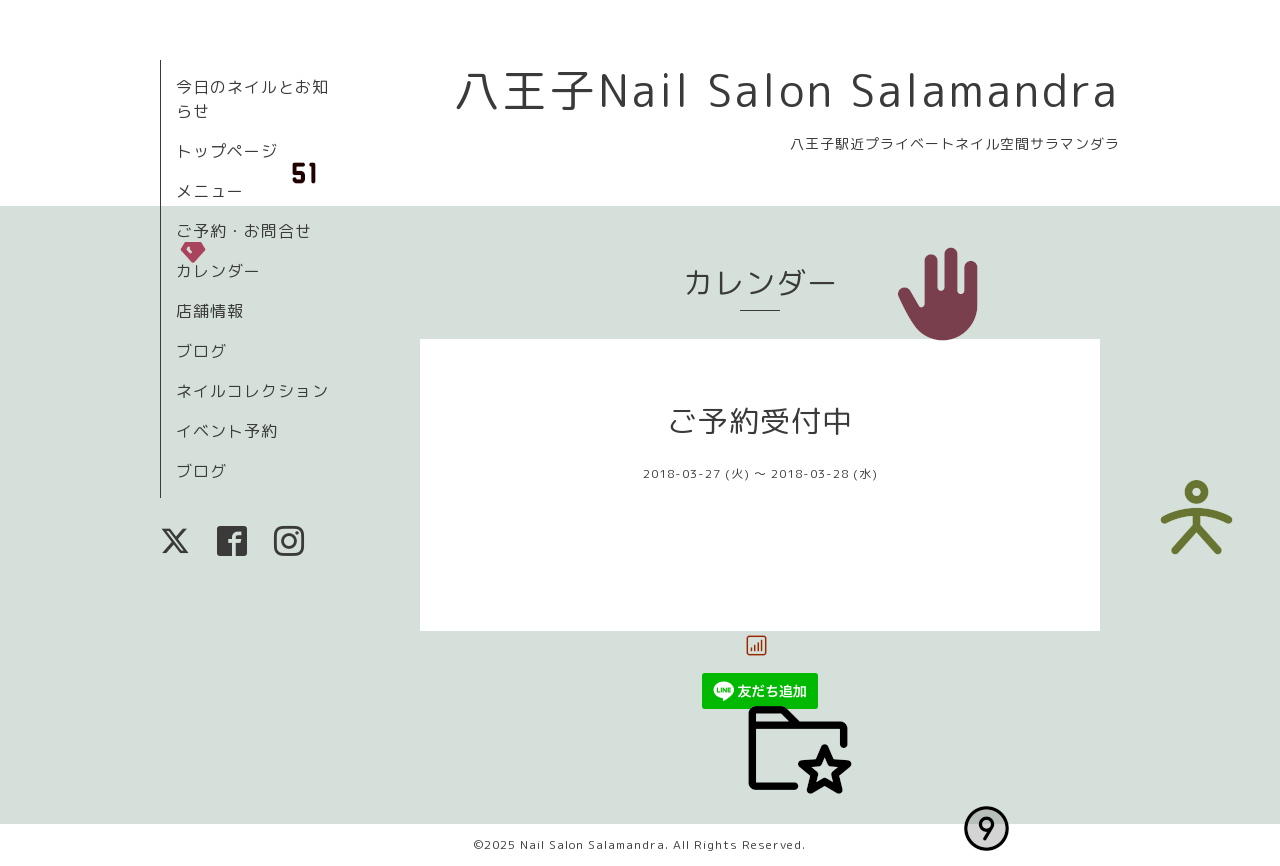 This screenshot has height=866, width=1280. I want to click on view user profile, so click(1196, 518).